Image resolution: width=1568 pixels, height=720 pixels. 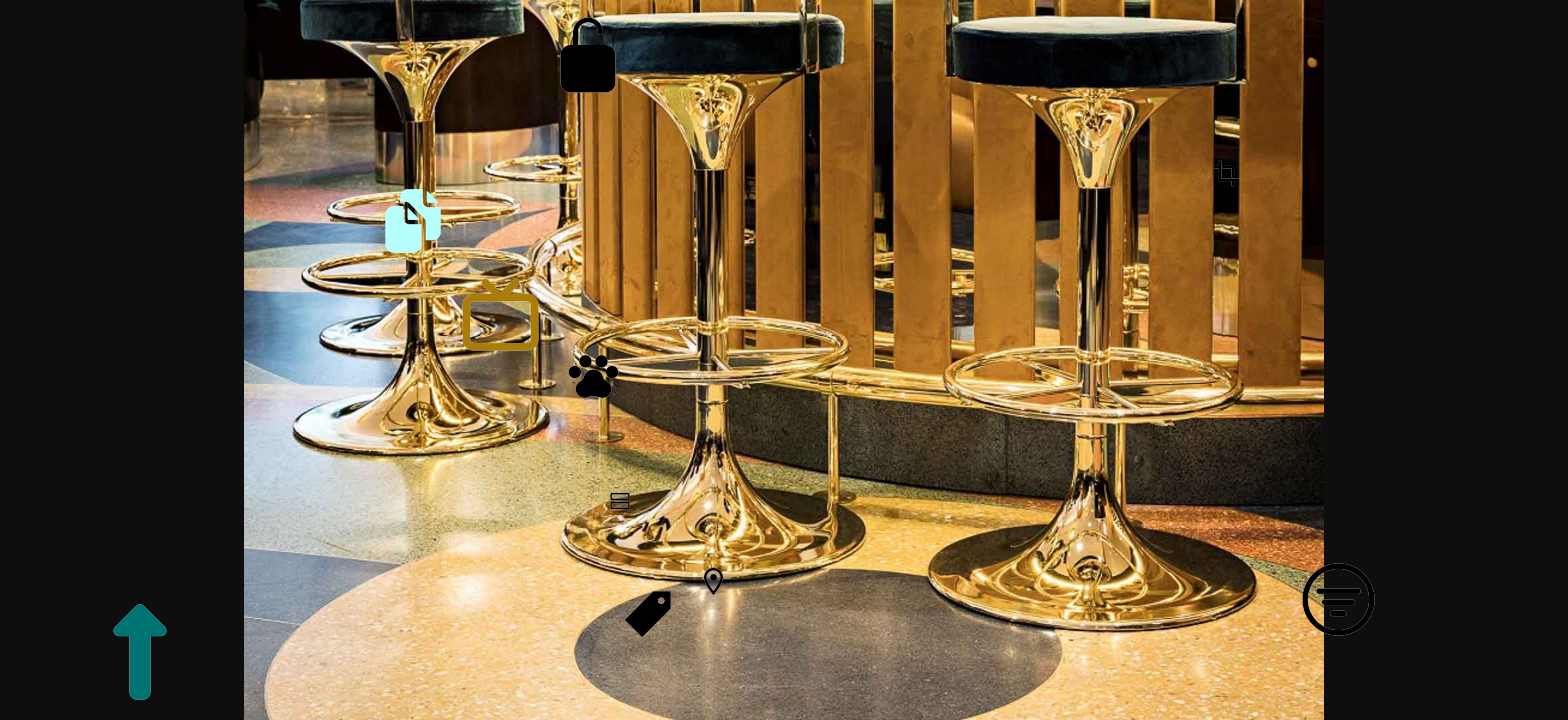 I want to click on view all documents, so click(x=413, y=221).